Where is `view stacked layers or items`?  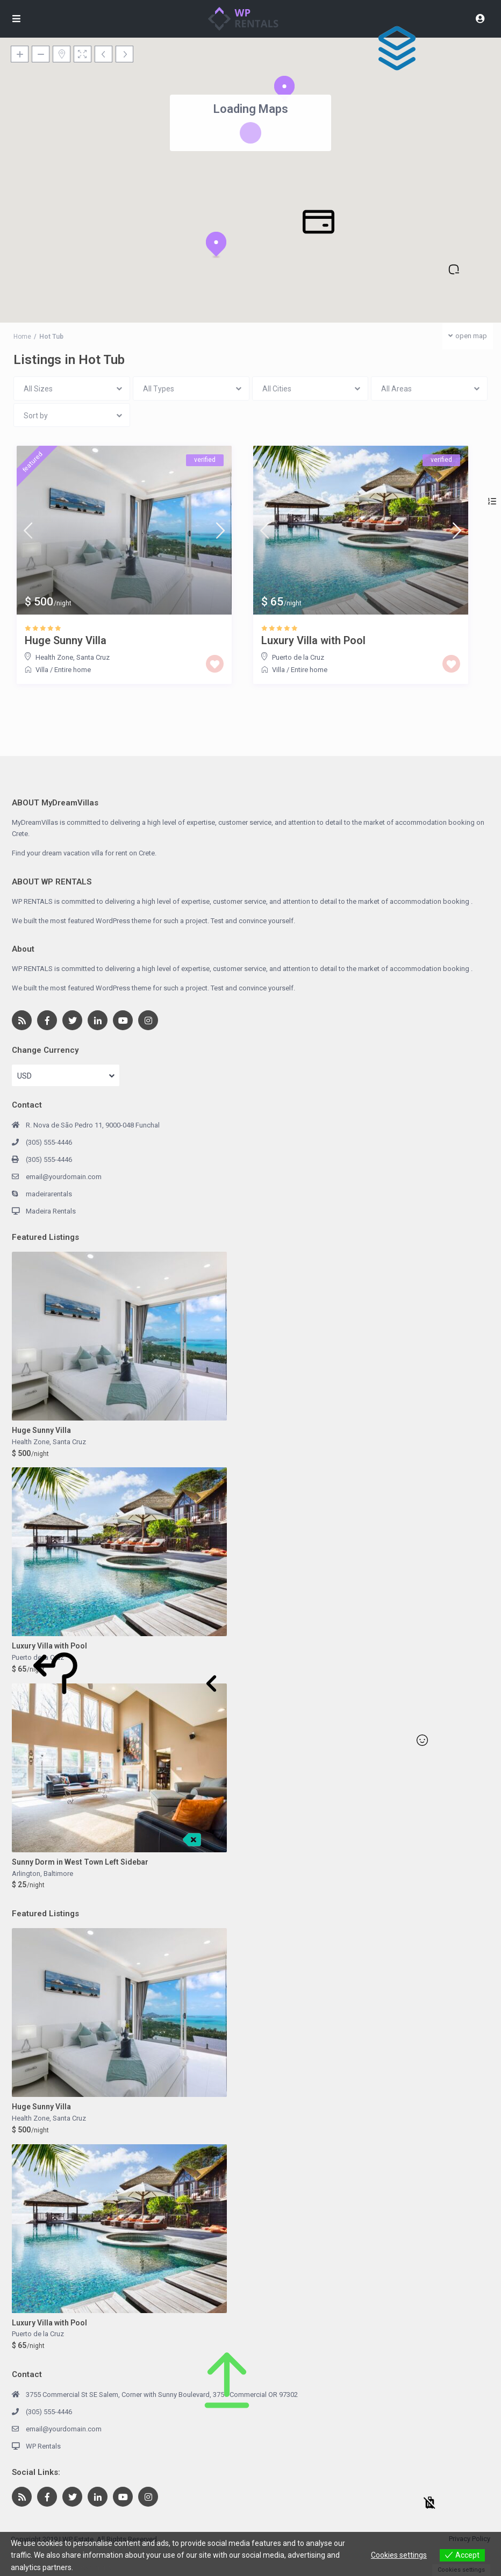
view stacked layers or items is located at coordinates (397, 48).